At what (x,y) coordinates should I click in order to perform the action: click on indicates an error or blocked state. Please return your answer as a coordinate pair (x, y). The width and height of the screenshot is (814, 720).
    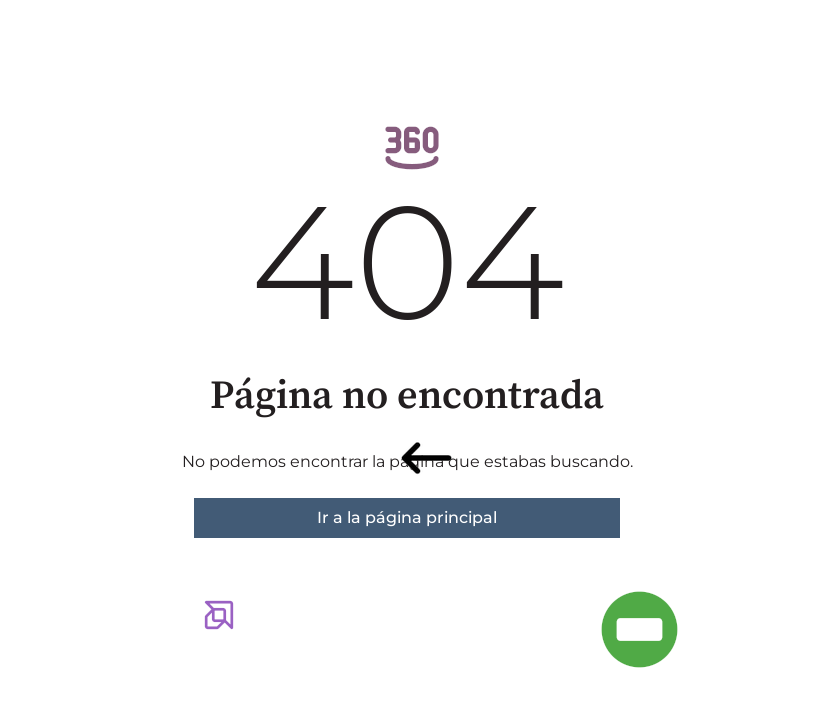
    Looking at the image, I should click on (639, 629).